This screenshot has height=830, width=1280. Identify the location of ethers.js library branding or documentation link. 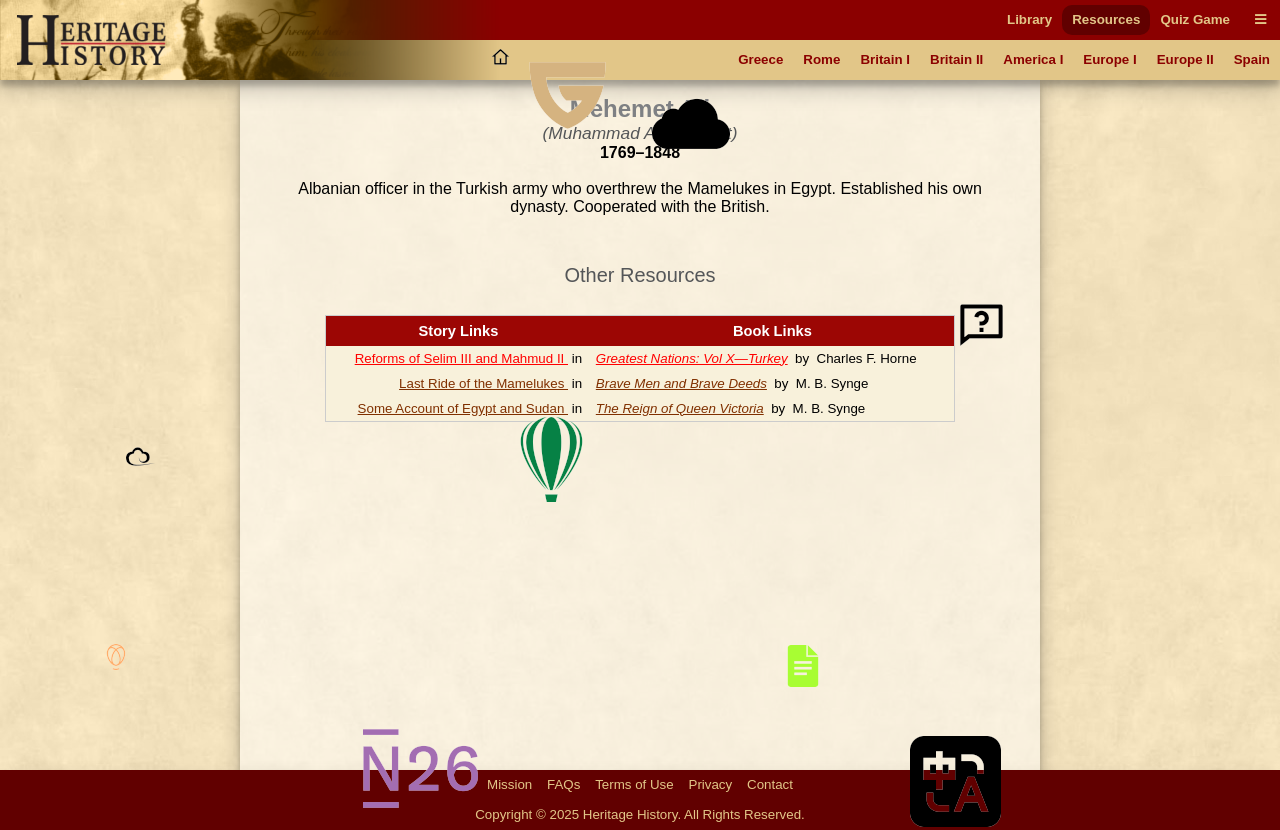
(140, 456).